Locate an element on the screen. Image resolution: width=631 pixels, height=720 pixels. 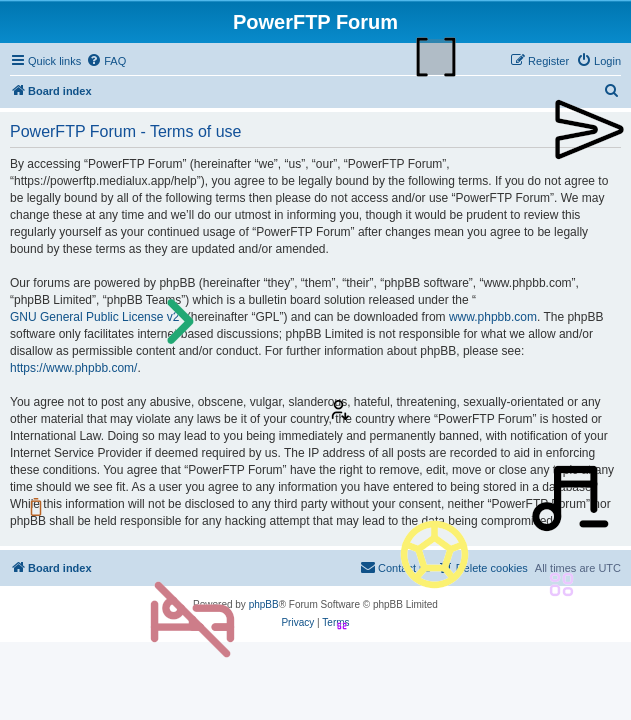
no sleeping accommodations available is located at coordinates (192, 619).